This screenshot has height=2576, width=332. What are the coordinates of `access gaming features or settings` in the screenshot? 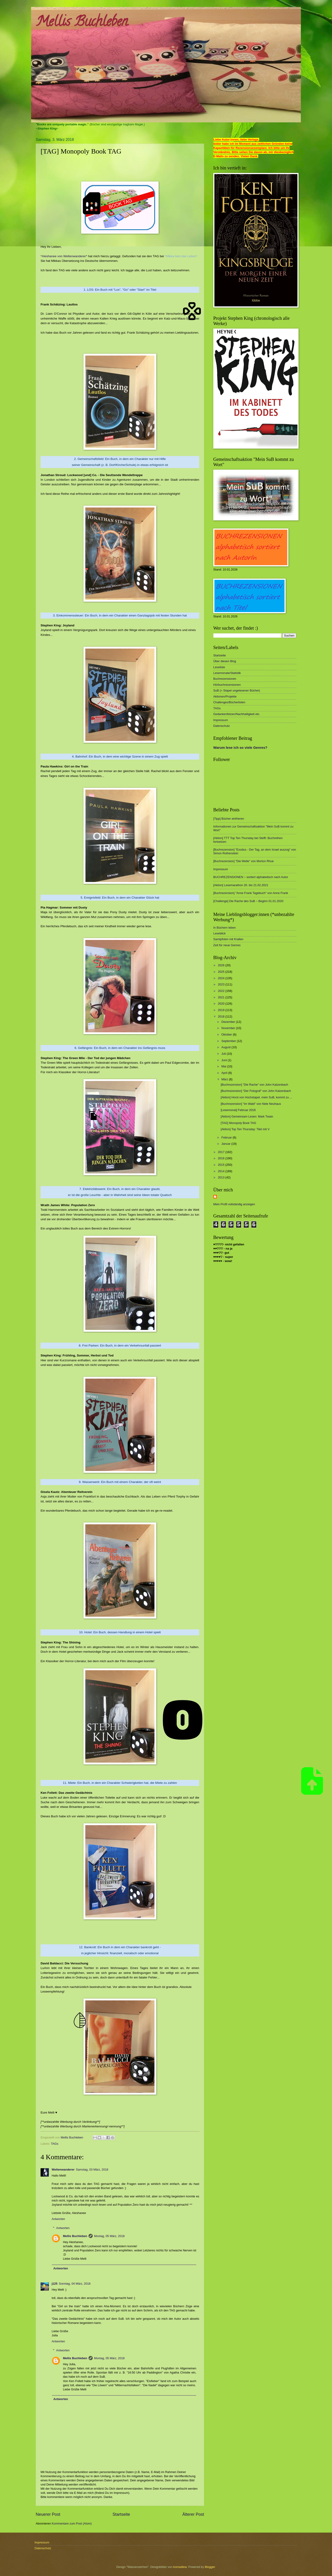 It's located at (192, 311).